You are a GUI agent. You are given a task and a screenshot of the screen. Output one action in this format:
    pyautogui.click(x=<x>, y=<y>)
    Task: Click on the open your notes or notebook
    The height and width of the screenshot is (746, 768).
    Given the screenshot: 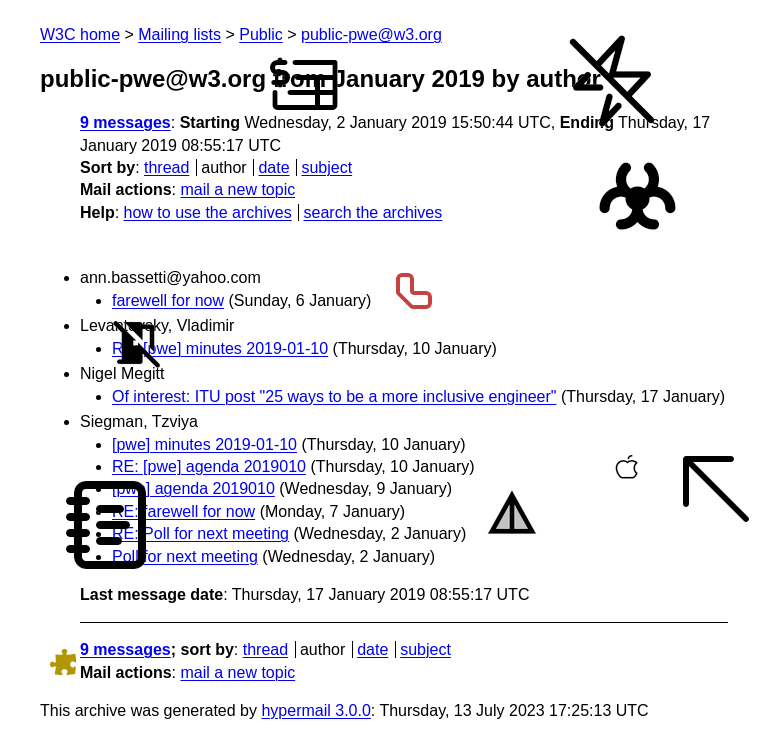 What is the action you would take?
    pyautogui.click(x=110, y=525)
    